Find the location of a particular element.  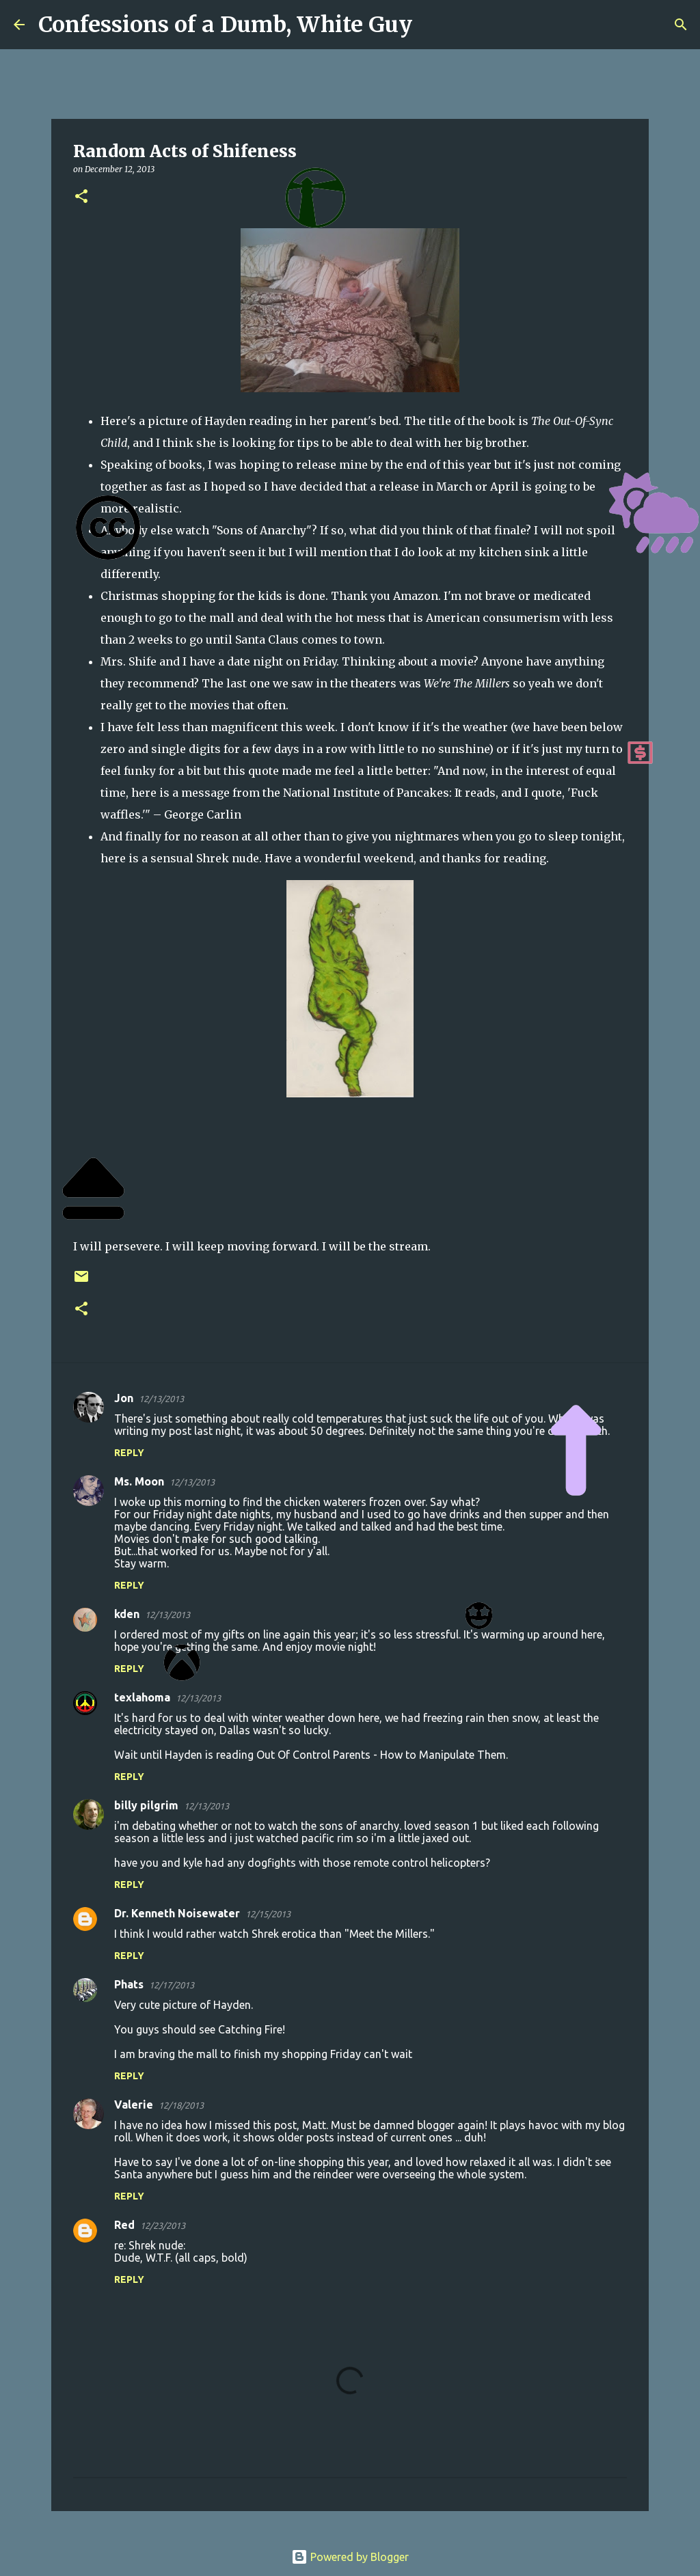

open xbox app or gaming hub is located at coordinates (182, 1662).